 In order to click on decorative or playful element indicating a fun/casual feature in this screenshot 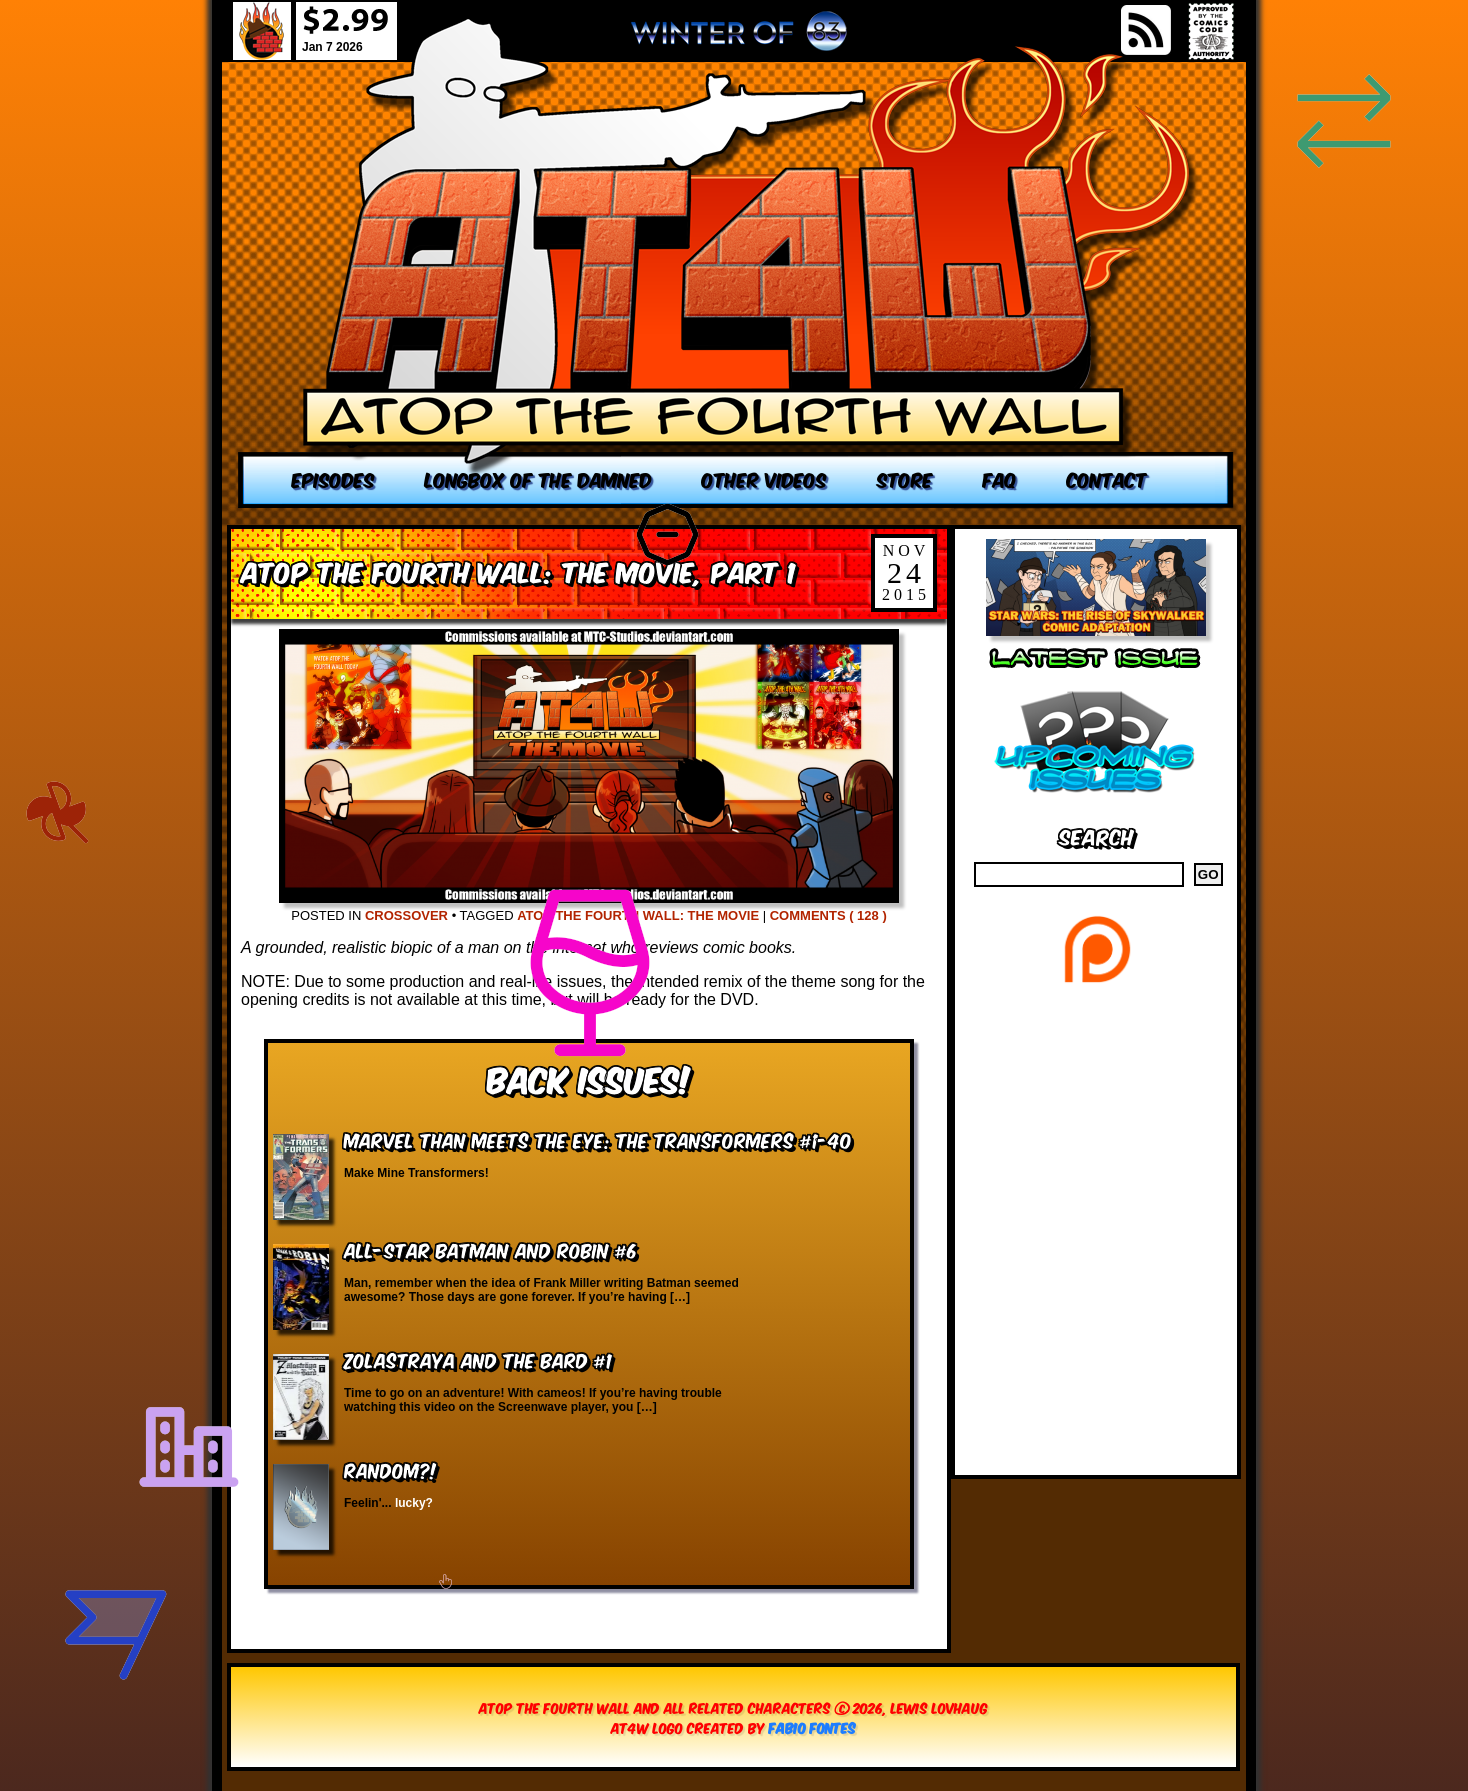, I will do `click(58, 813)`.